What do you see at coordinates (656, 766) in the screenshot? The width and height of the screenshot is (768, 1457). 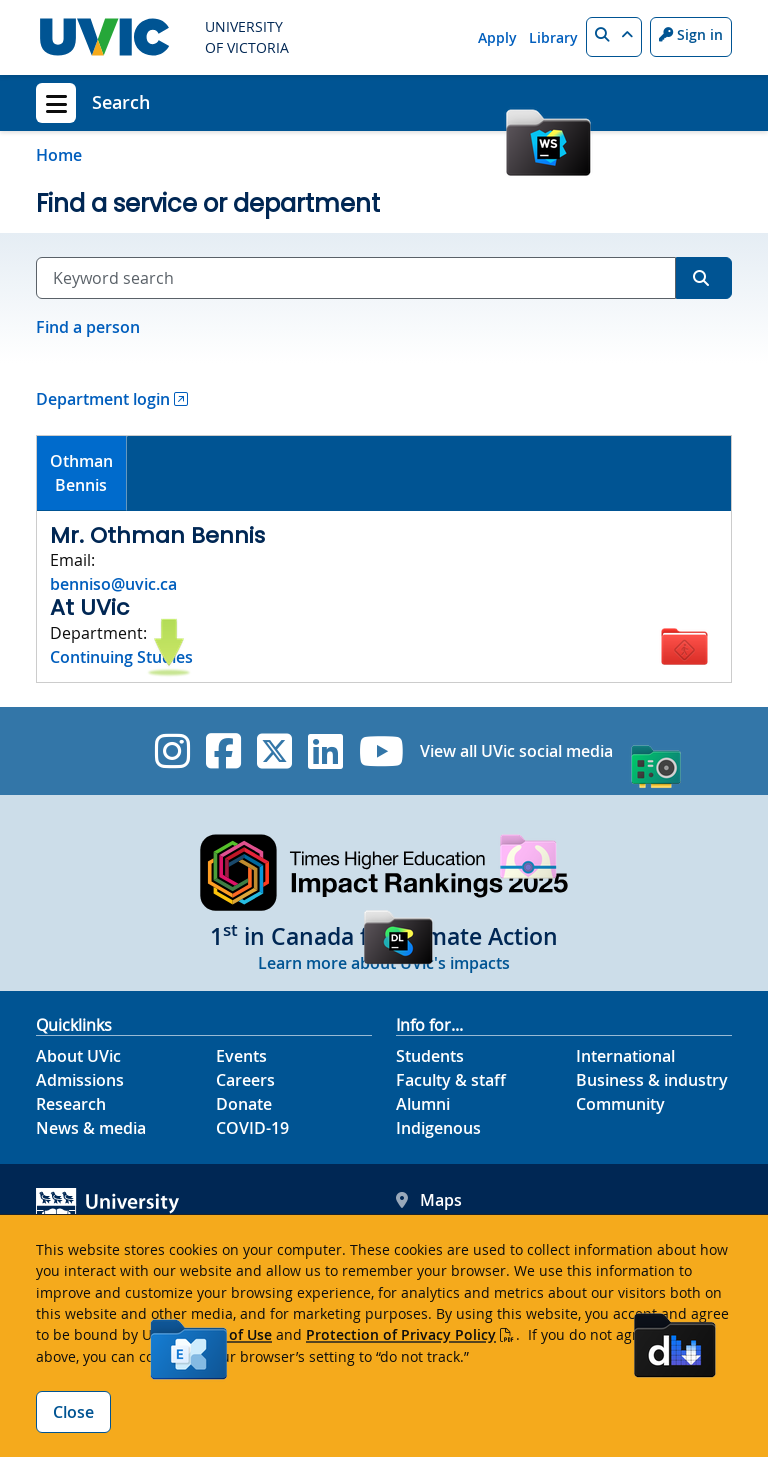 I see `open graphics or image files folder` at bounding box center [656, 766].